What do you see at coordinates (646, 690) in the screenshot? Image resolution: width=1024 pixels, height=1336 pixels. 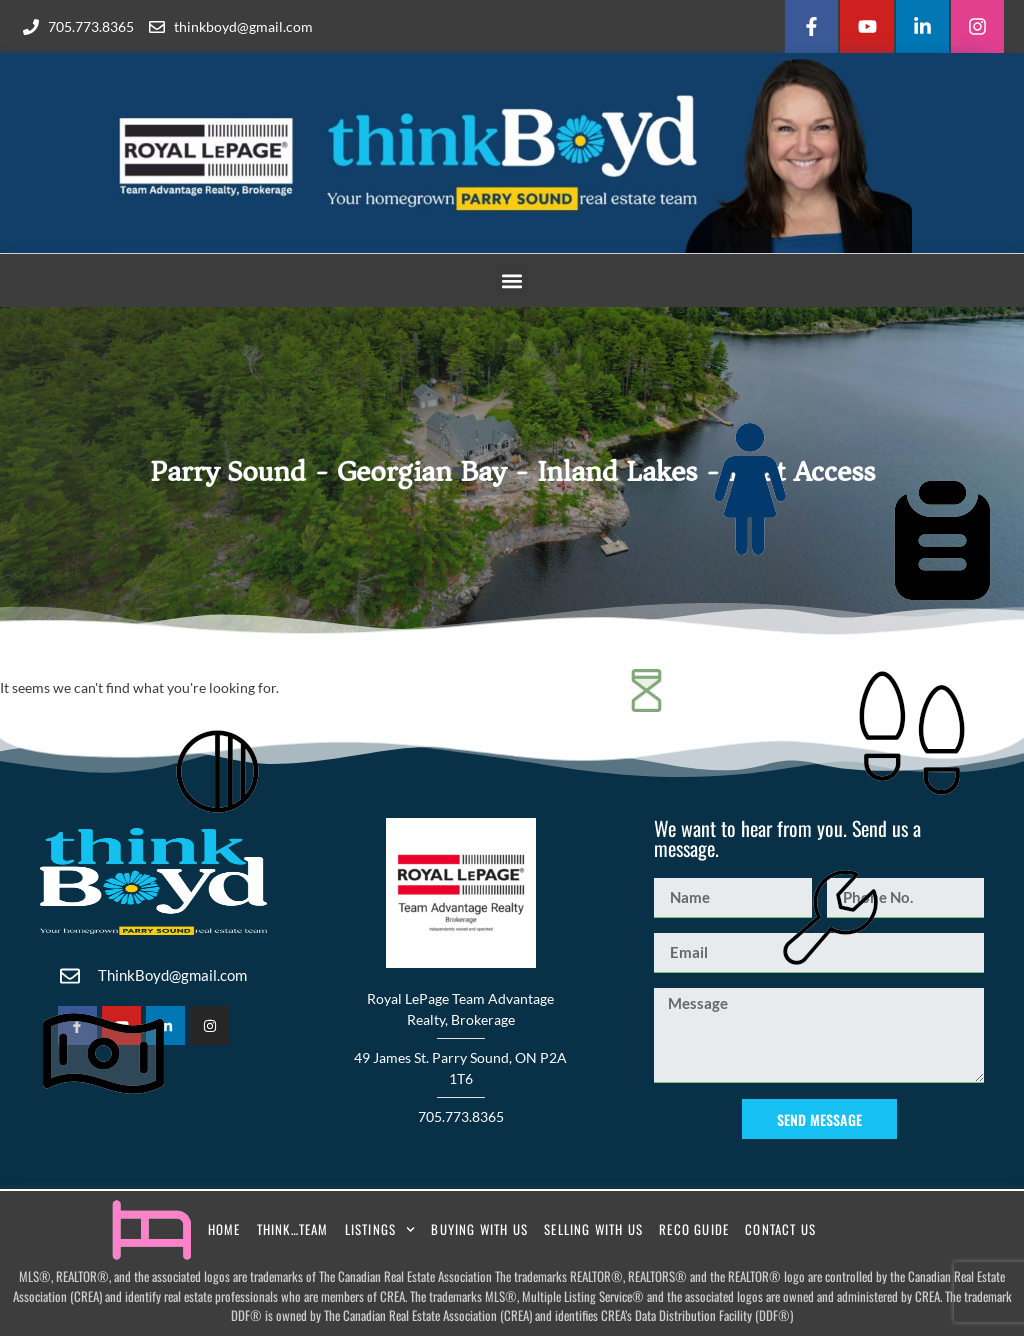 I see `indicates a timer with significant time remaining` at bounding box center [646, 690].